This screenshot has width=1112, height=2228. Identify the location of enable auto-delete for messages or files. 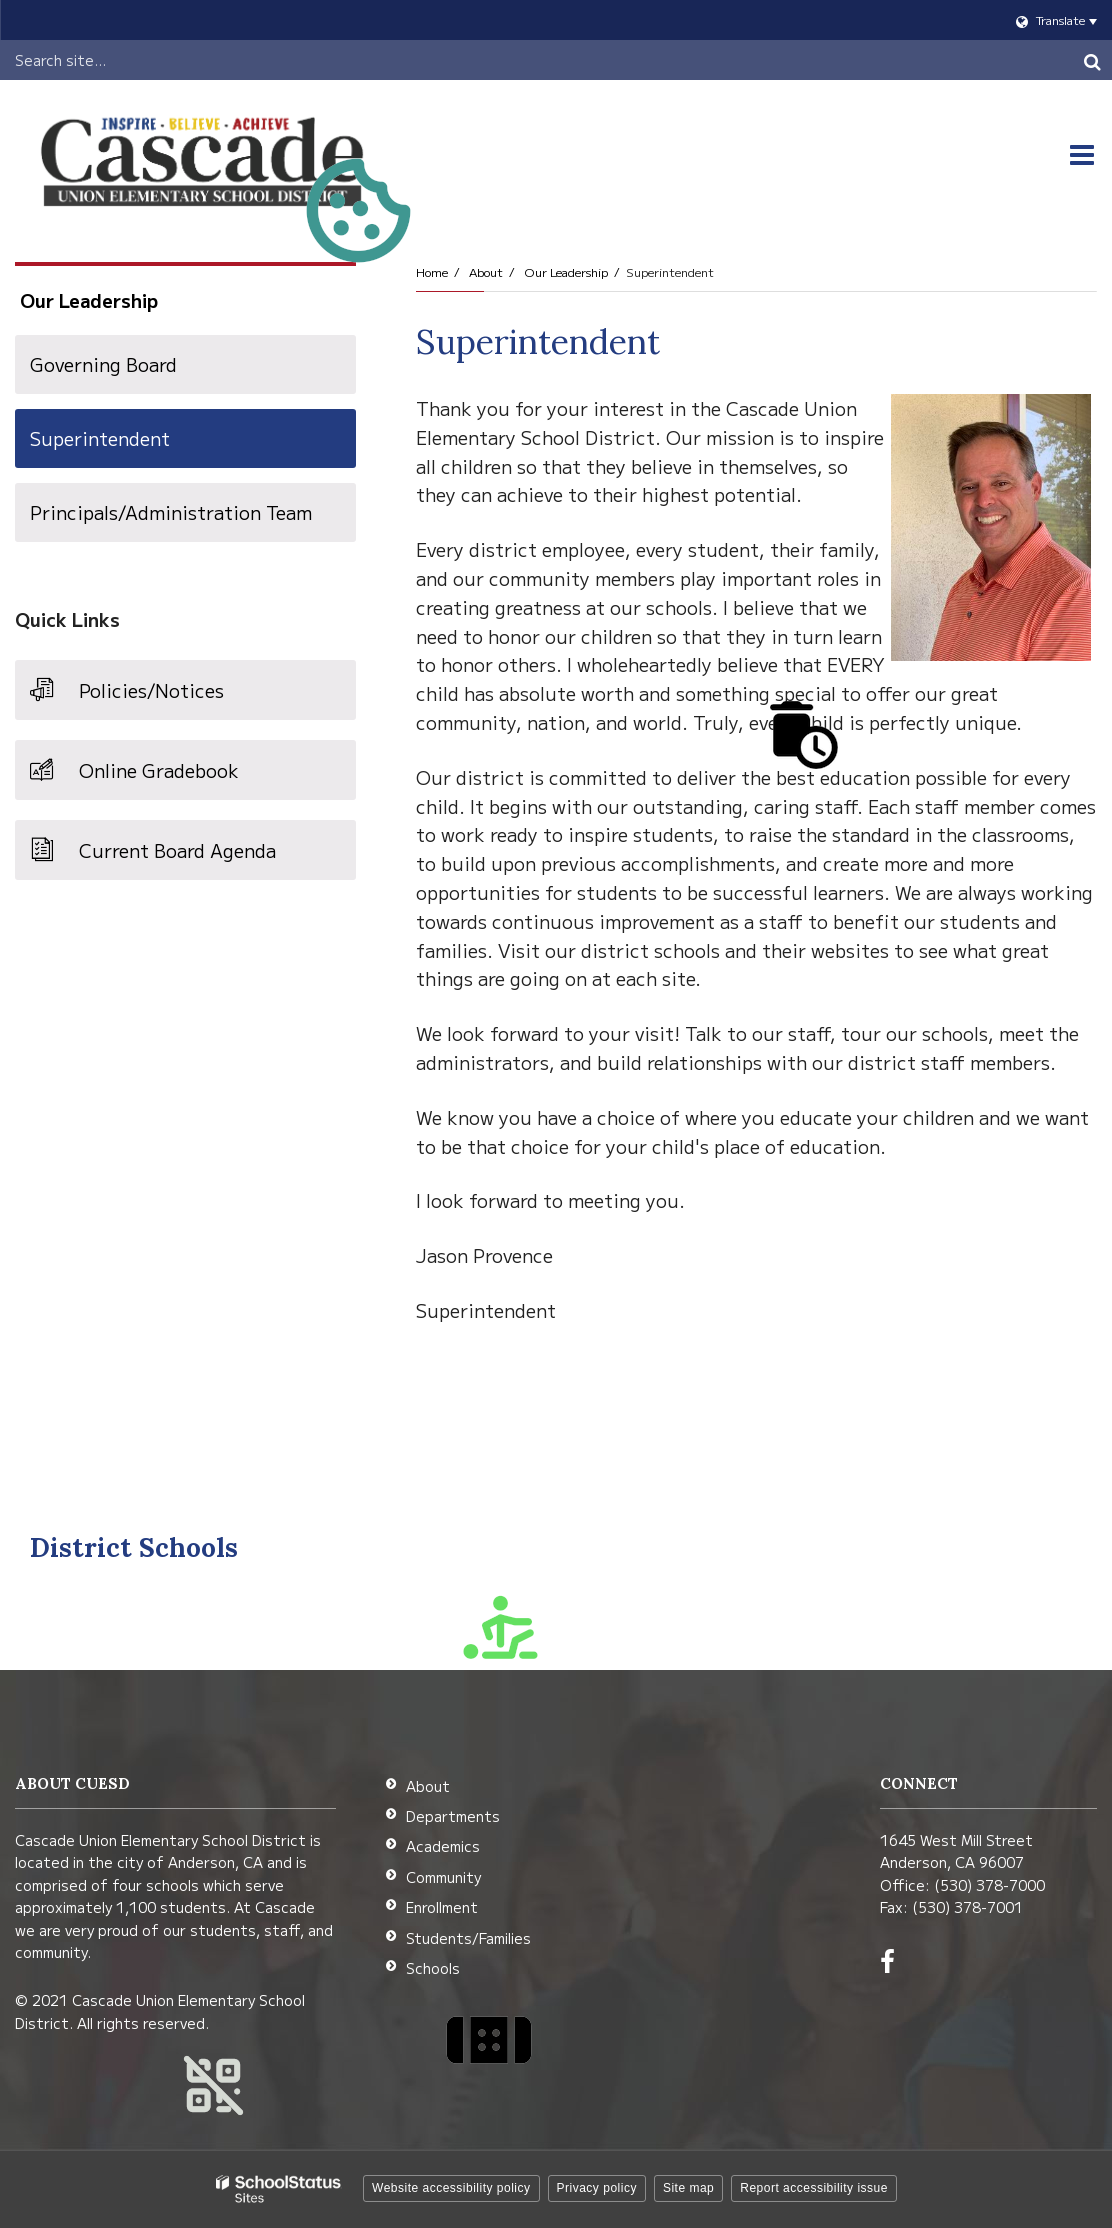
(804, 735).